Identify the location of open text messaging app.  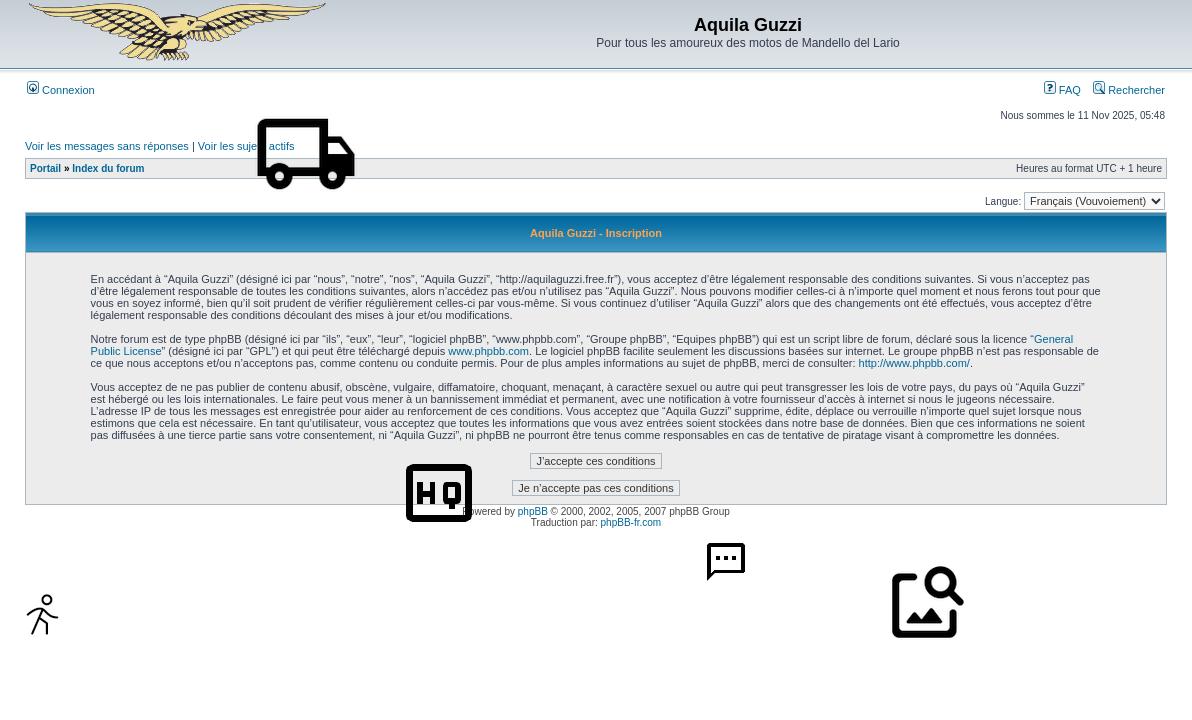
(726, 562).